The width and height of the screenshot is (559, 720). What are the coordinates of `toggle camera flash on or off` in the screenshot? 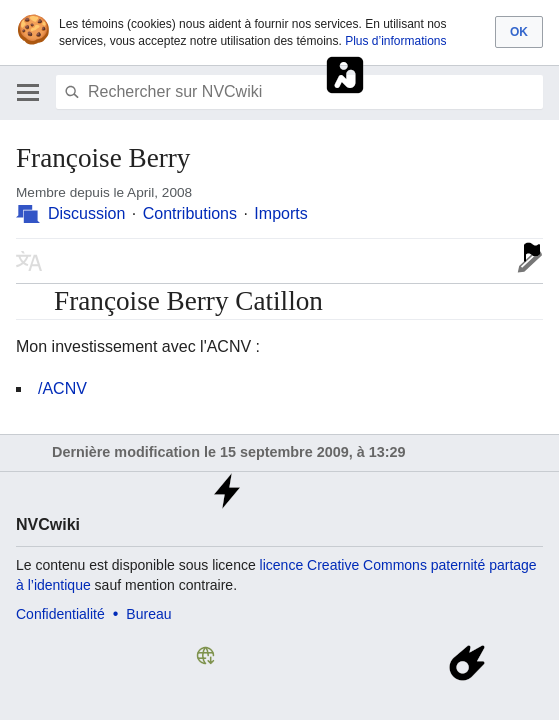 It's located at (227, 491).